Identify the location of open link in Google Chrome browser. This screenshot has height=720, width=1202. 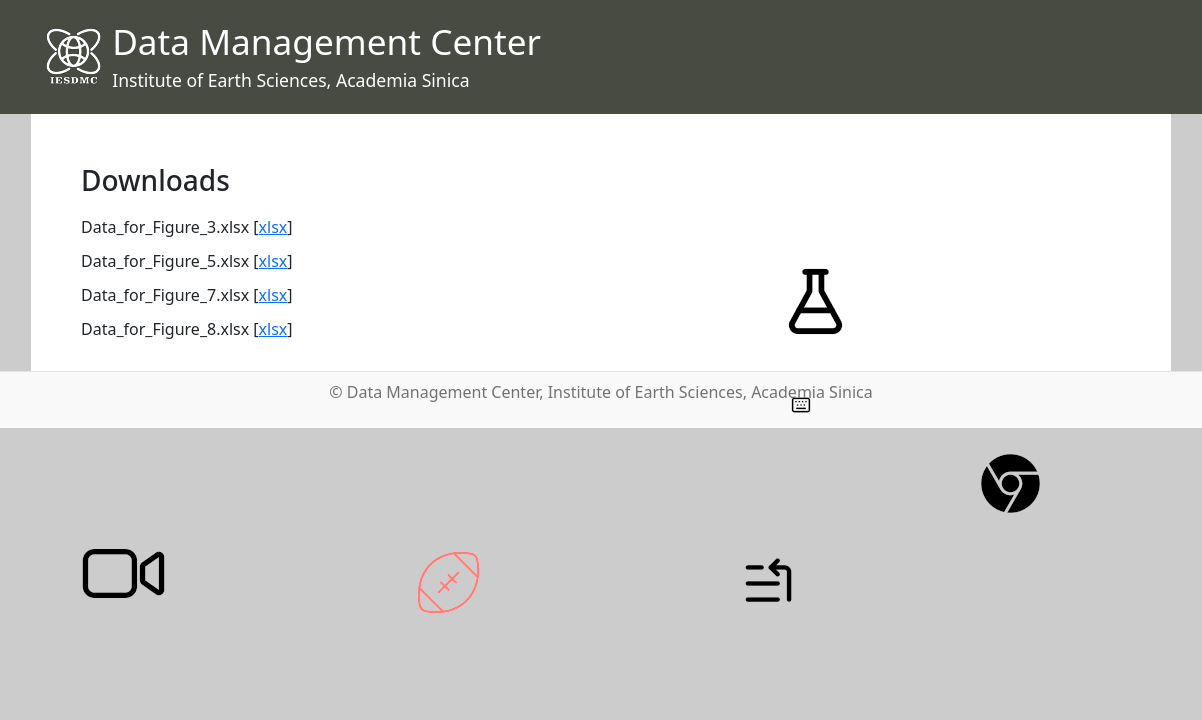
(1010, 483).